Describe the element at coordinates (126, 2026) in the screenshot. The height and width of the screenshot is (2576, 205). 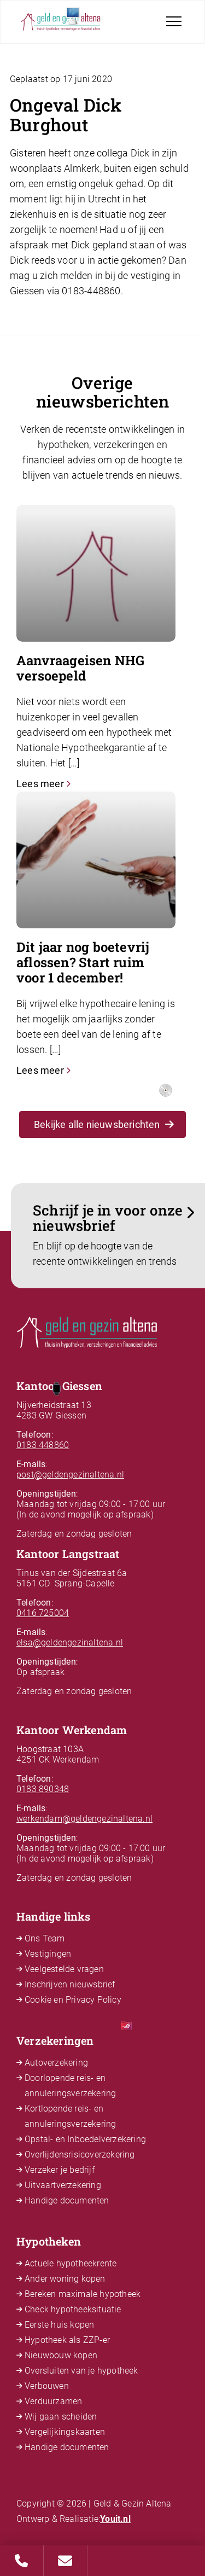
I see `open ASUS Republic of Gamers files folder` at that location.